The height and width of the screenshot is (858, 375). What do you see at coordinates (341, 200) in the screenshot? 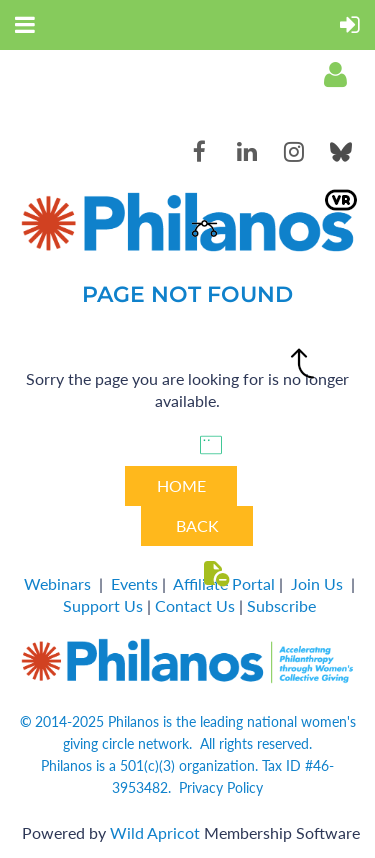
I see `access virtual reality mode or settings` at bounding box center [341, 200].